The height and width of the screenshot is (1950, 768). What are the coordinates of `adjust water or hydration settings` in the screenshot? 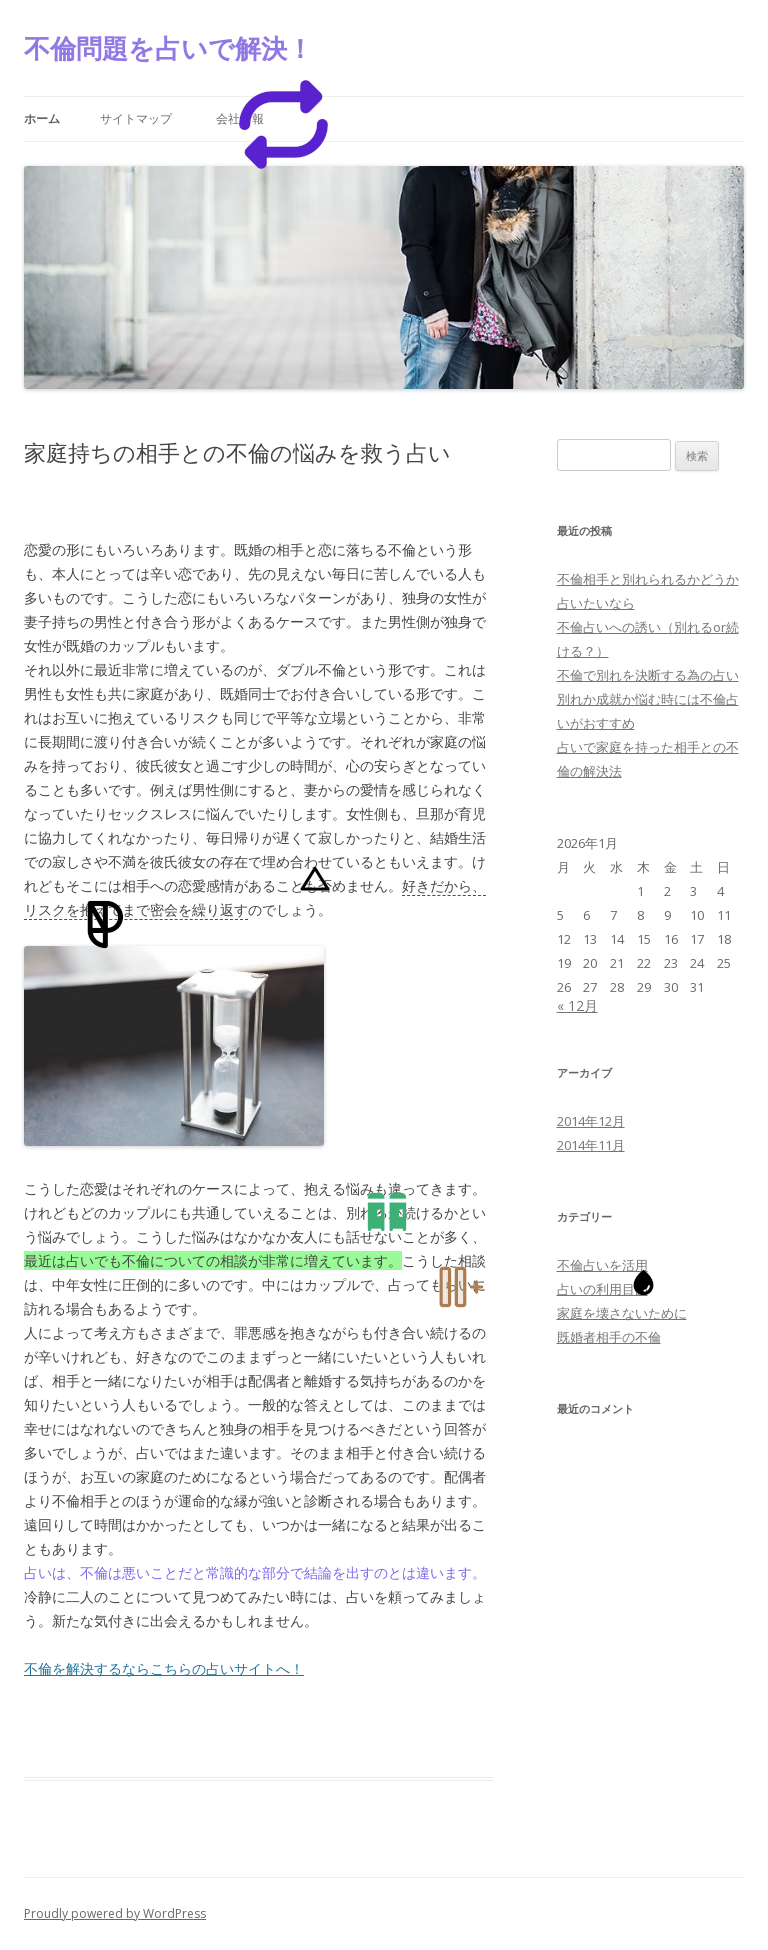 It's located at (643, 1283).